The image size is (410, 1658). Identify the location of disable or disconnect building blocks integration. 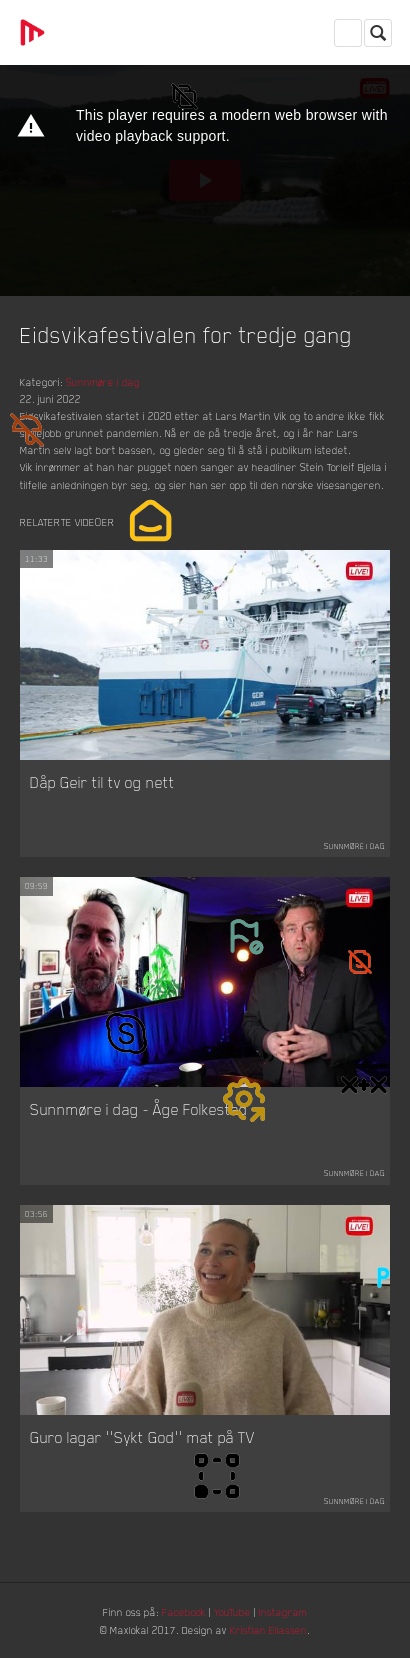
(360, 962).